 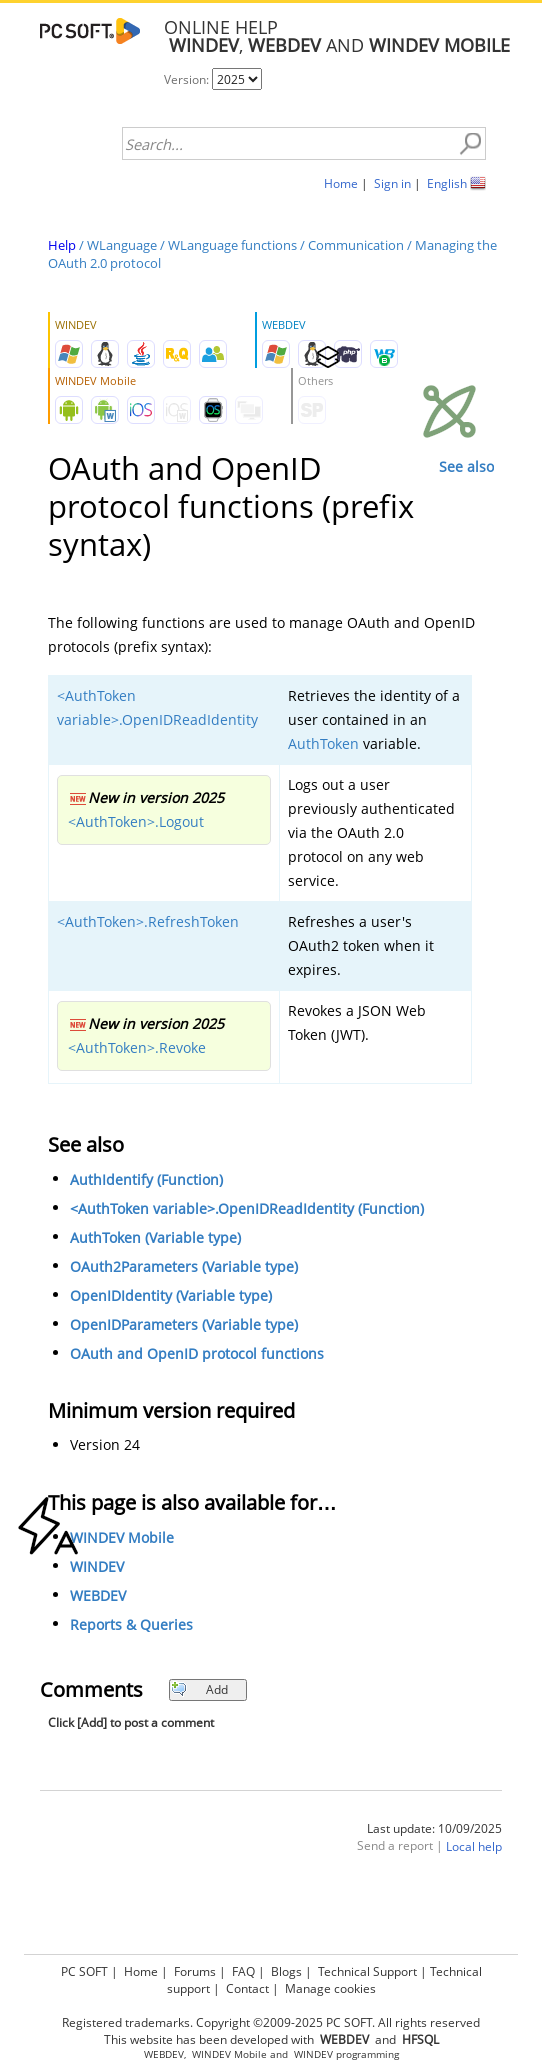 I want to click on view or manage layers, so click(x=328, y=357).